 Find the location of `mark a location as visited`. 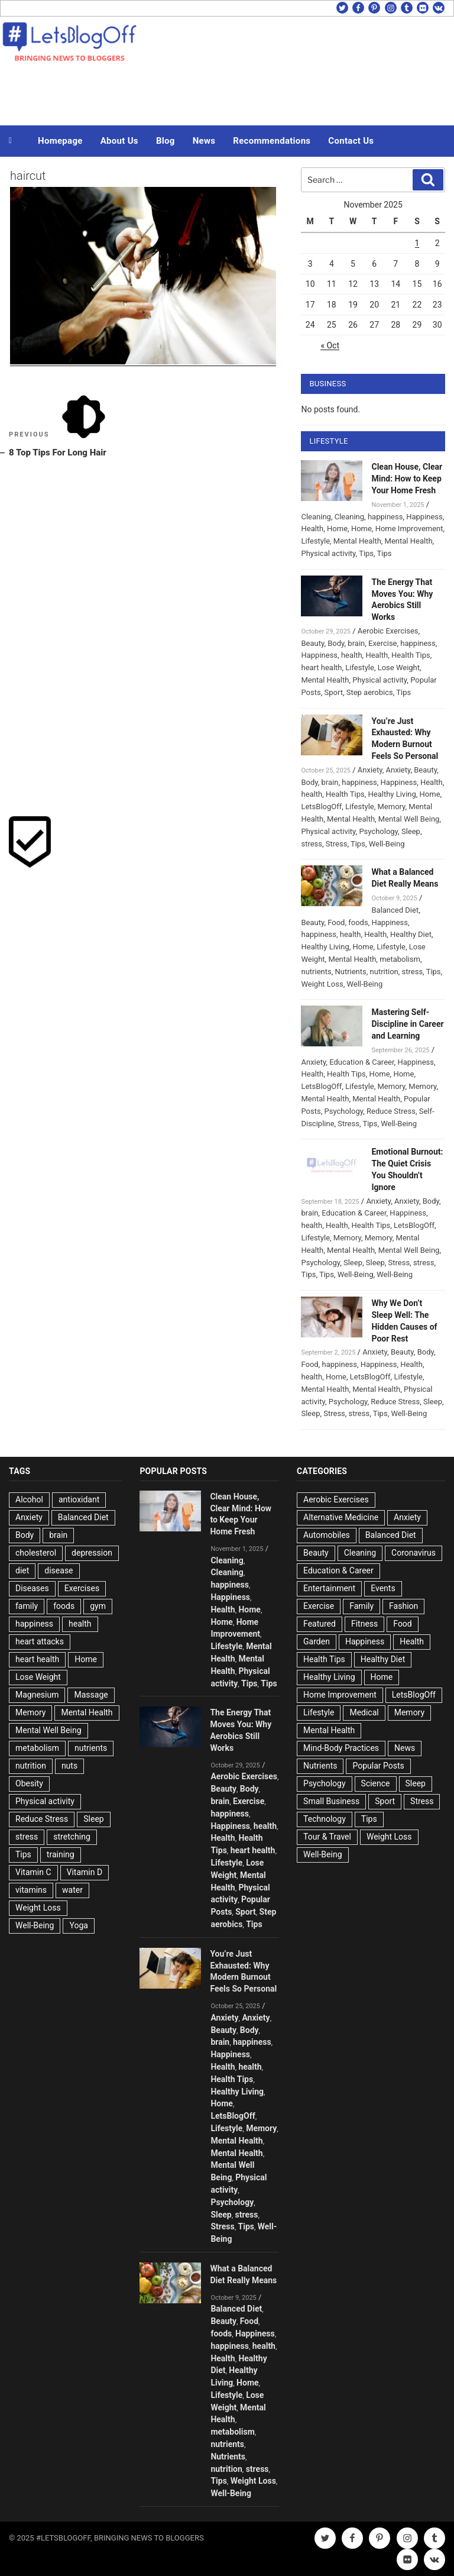

mark a location as visited is located at coordinates (30, 842).